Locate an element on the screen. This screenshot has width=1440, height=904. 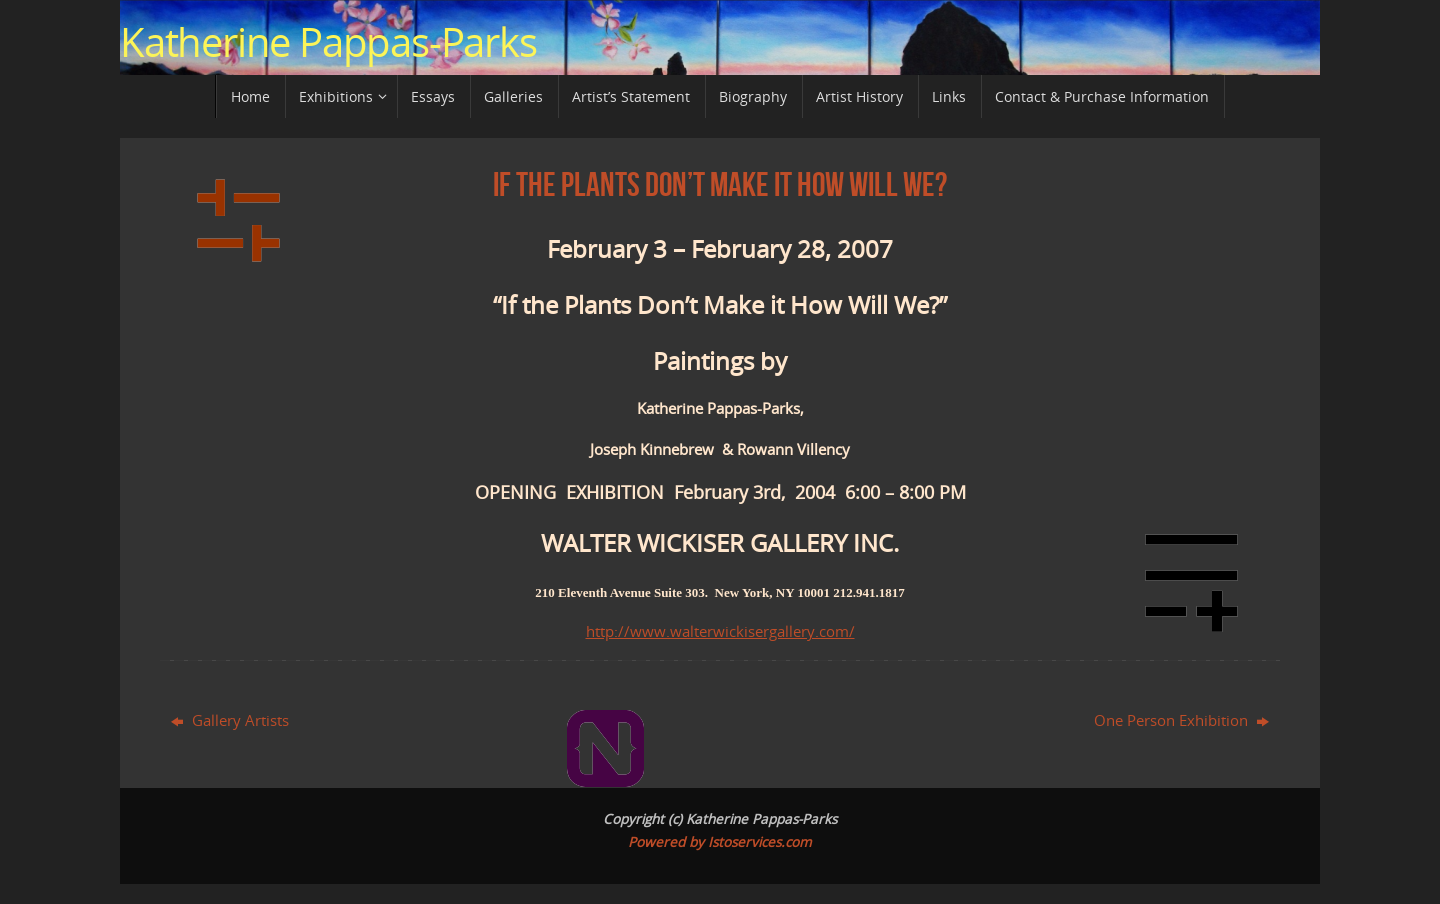
nativescript app or framework logo is located at coordinates (605, 748).